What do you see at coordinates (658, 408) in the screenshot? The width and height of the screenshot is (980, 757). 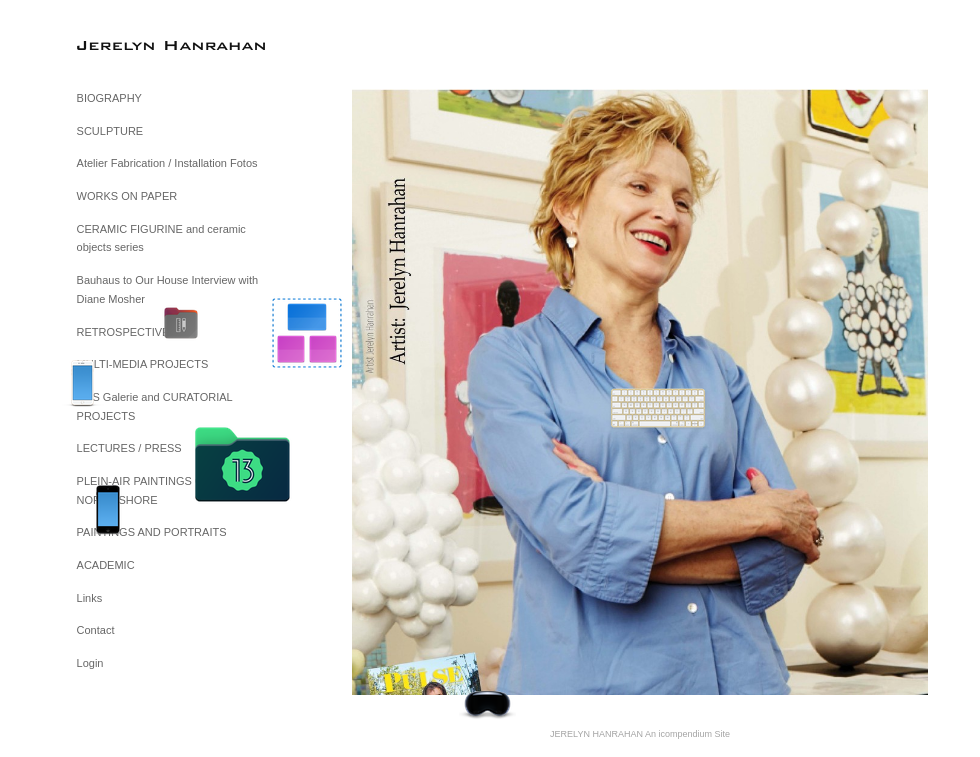 I see `connect a wireless bluetooth keyboard` at bounding box center [658, 408].